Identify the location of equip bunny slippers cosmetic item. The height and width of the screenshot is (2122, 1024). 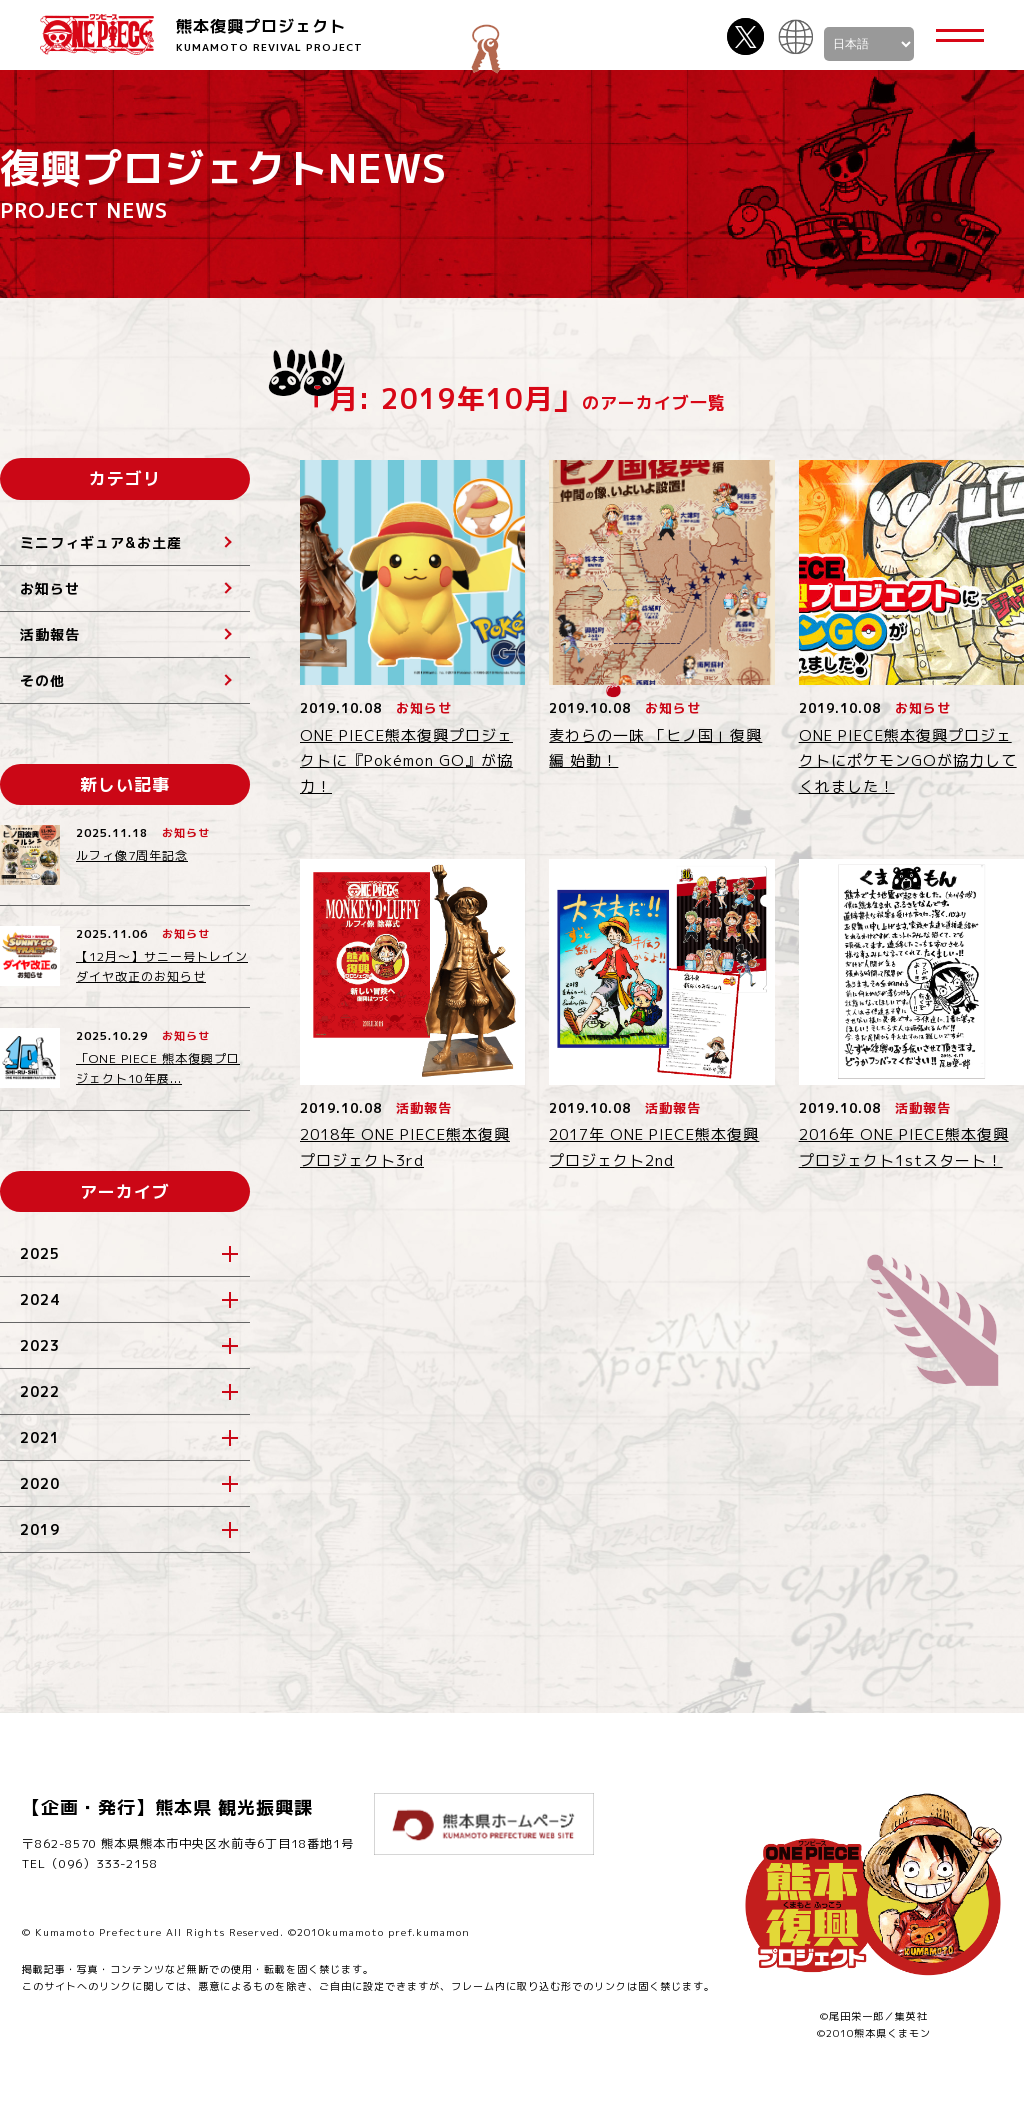
(306, 370).